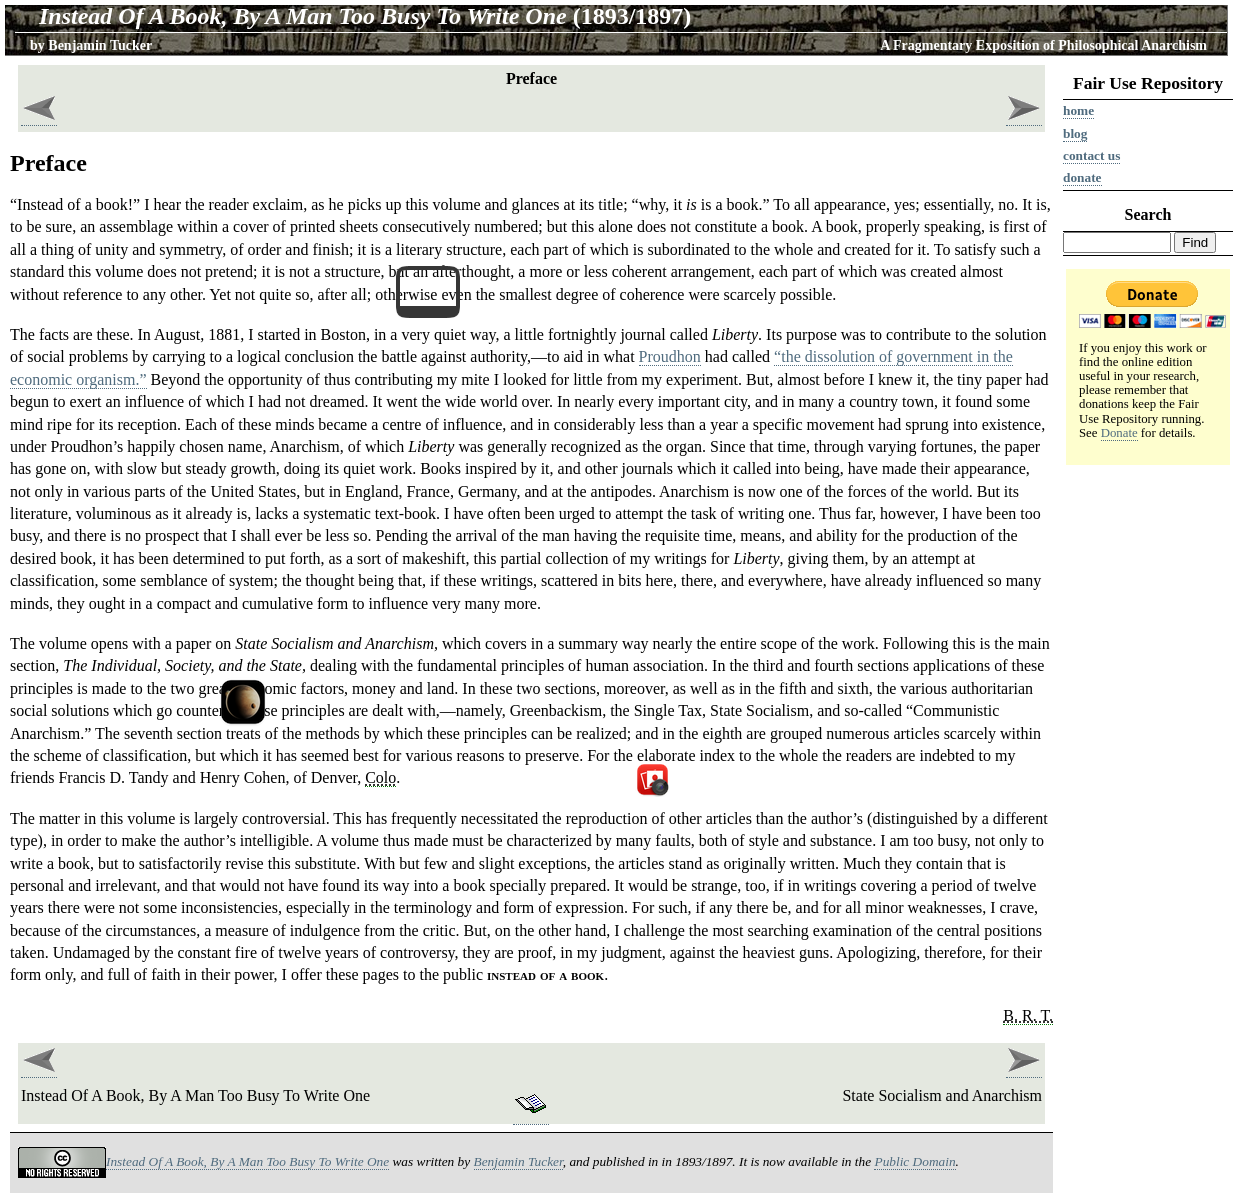 The image size is (1233, 1201). What do you see at coordinates (243, 702) in the screenshot?
I see `launch OpenRA Dune 2000 game` at bounding box center [243, 702].